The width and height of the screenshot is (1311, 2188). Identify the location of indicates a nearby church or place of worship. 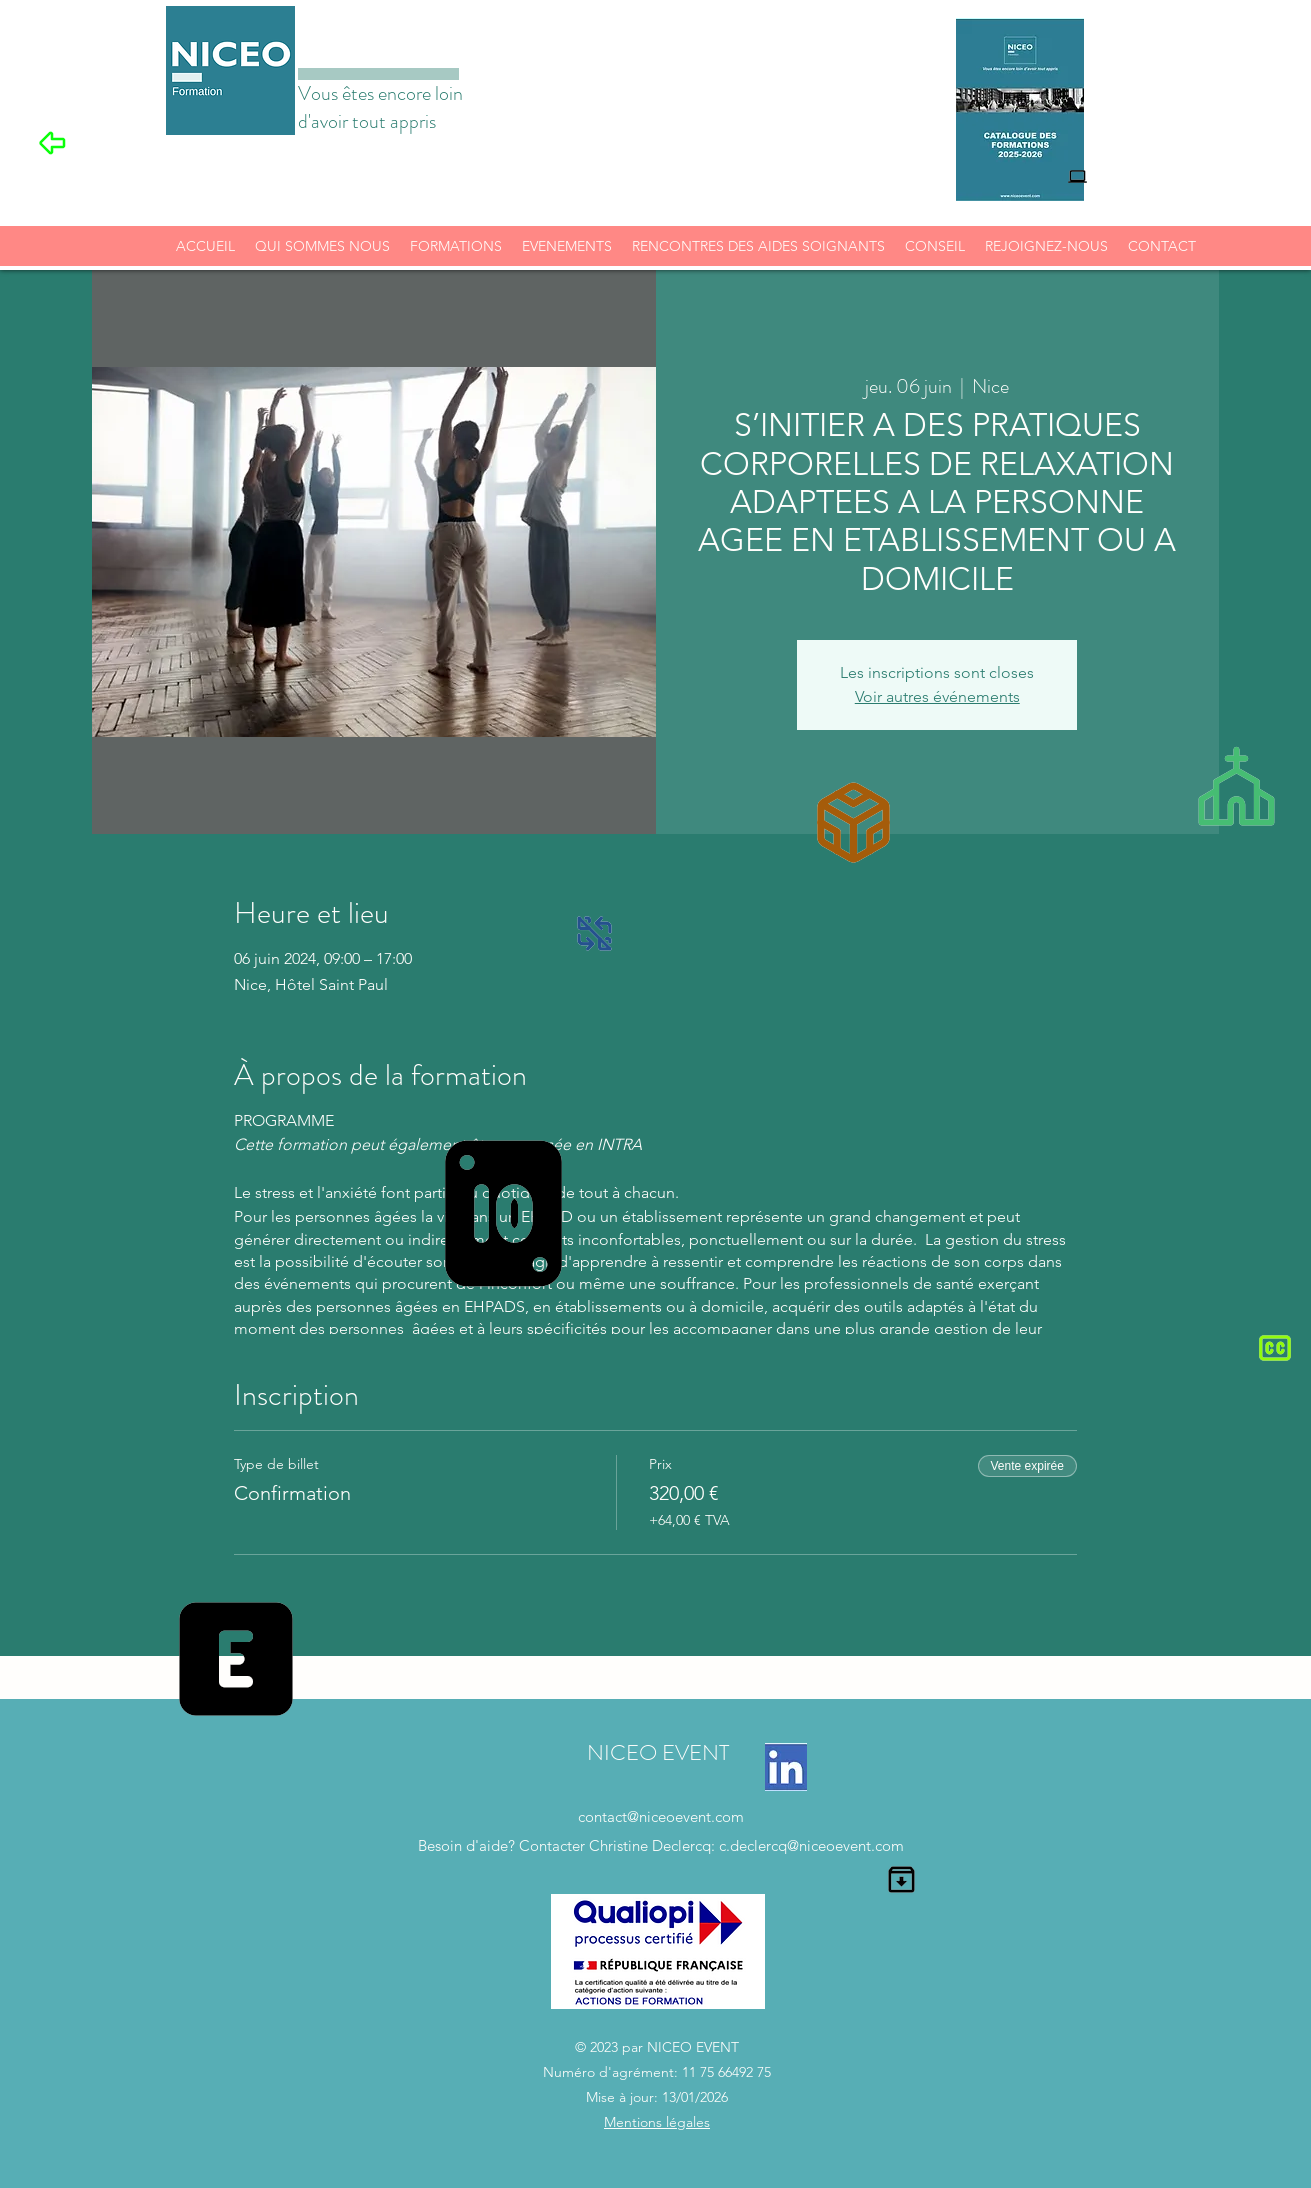
(1236, 790).